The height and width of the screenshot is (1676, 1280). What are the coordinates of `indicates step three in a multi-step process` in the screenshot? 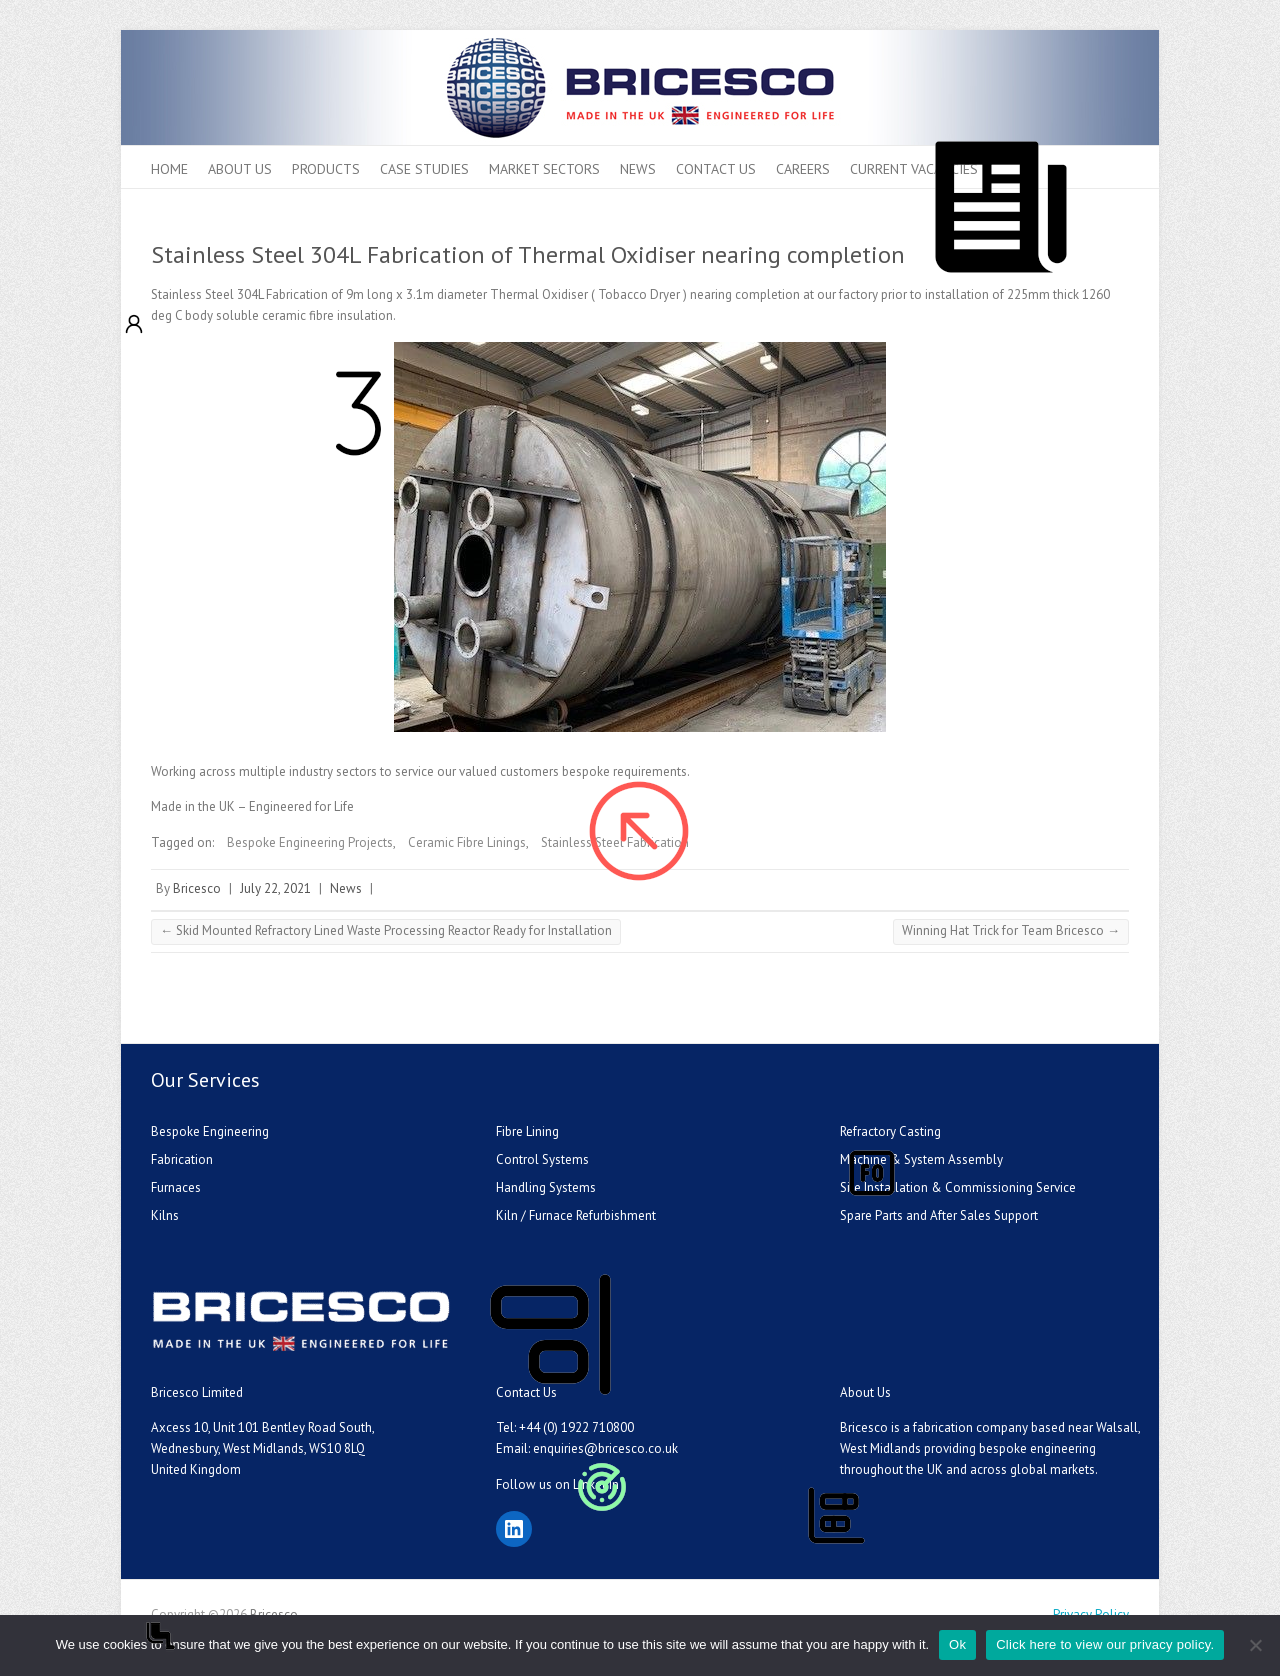 It's located at (358, 413).